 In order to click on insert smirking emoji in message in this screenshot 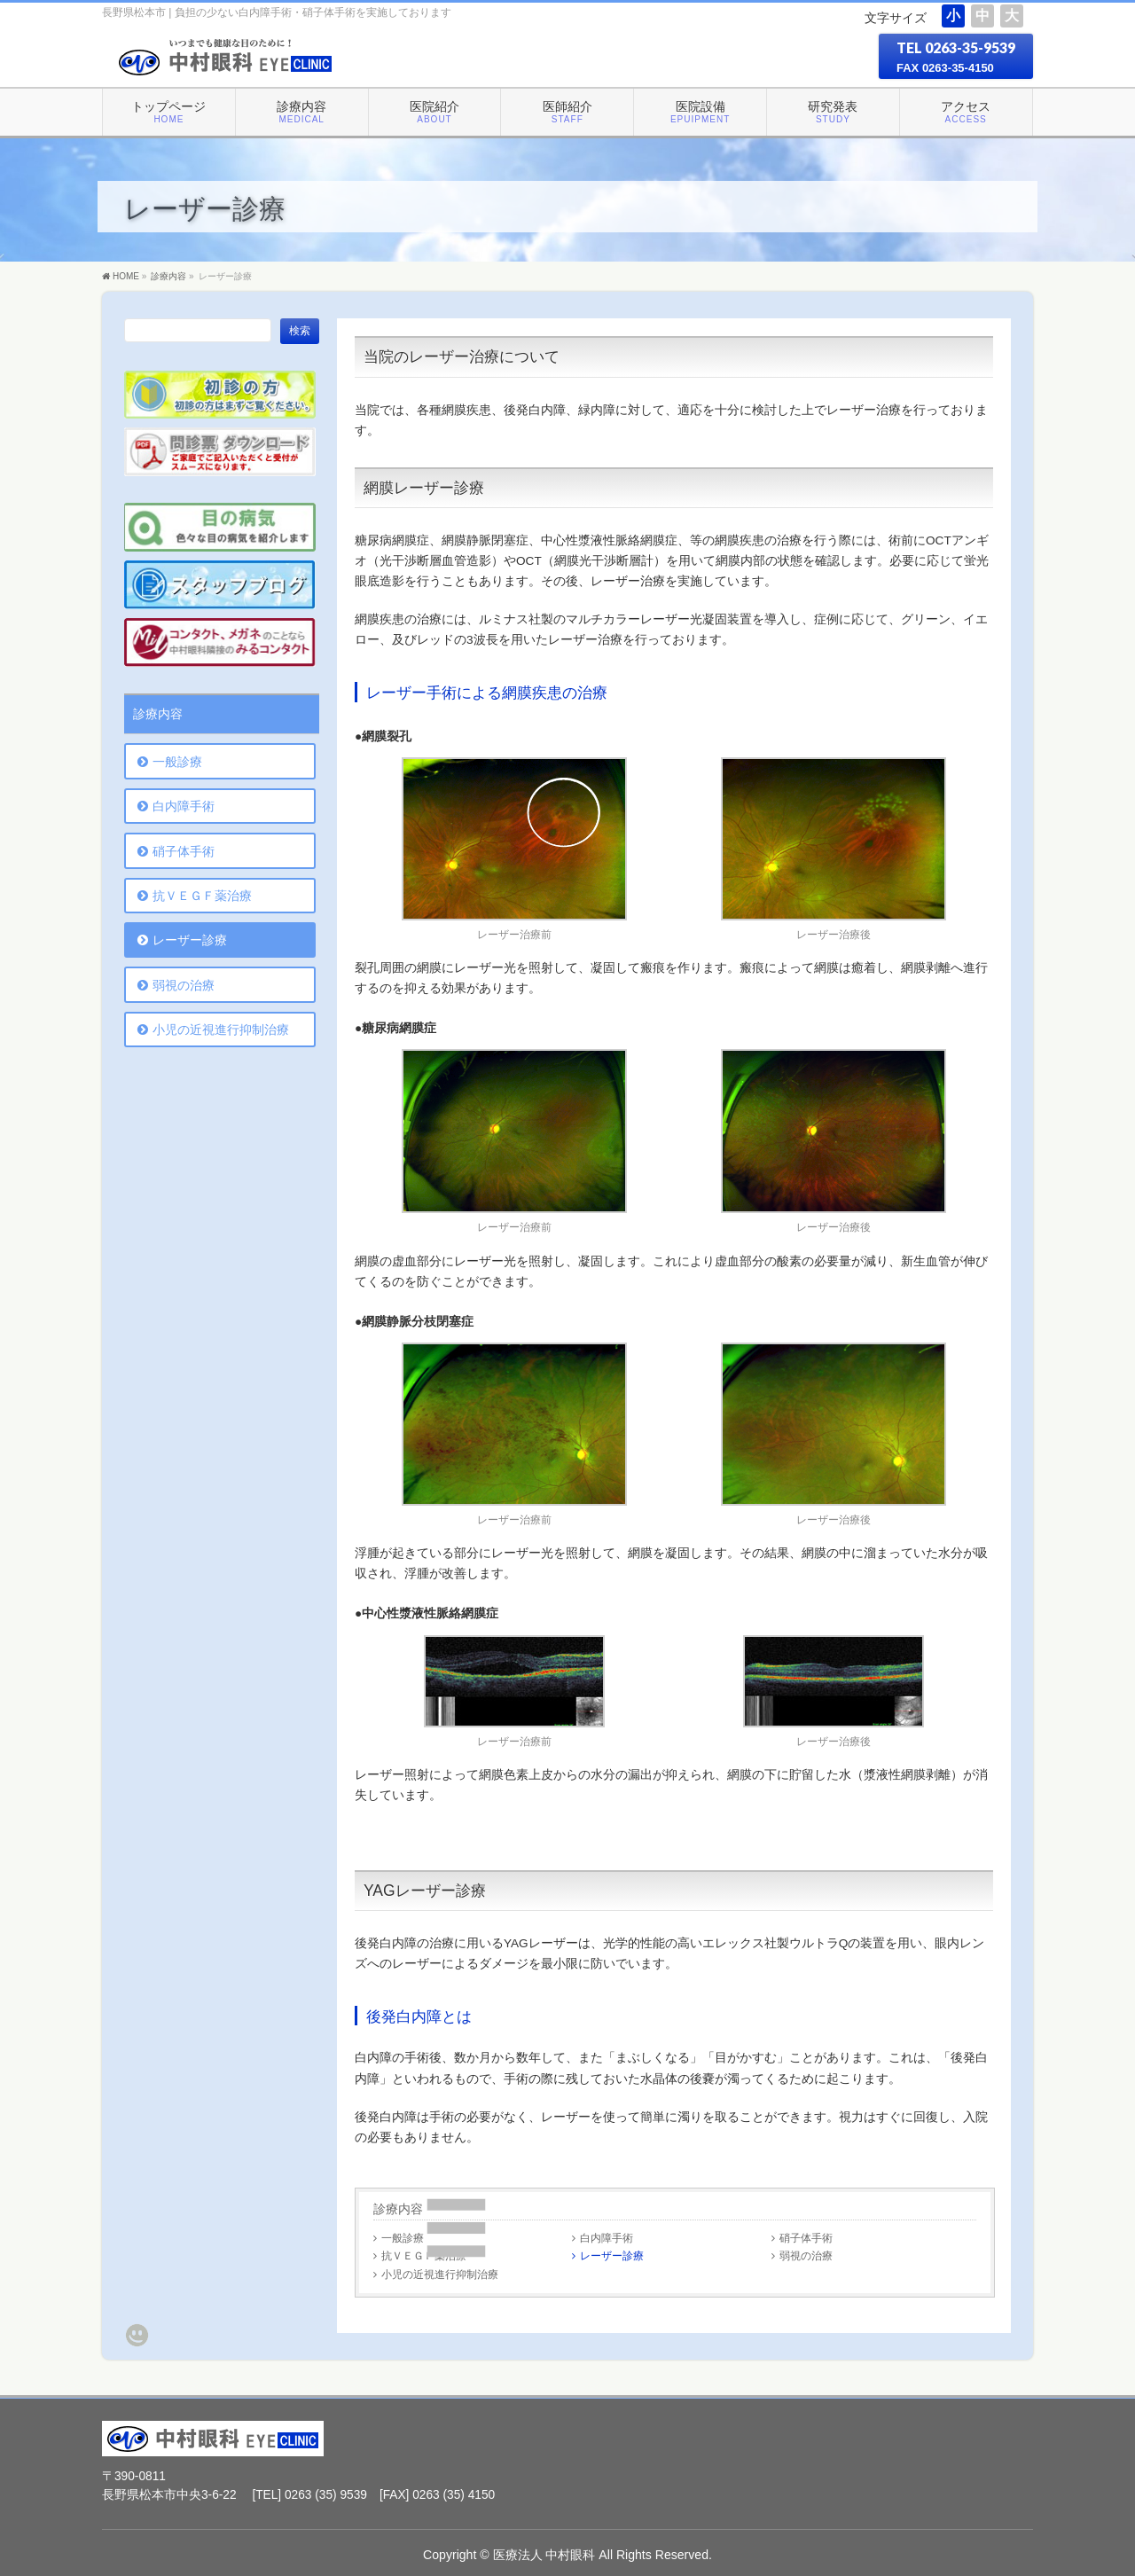, I will do `click(137, 2335)`.